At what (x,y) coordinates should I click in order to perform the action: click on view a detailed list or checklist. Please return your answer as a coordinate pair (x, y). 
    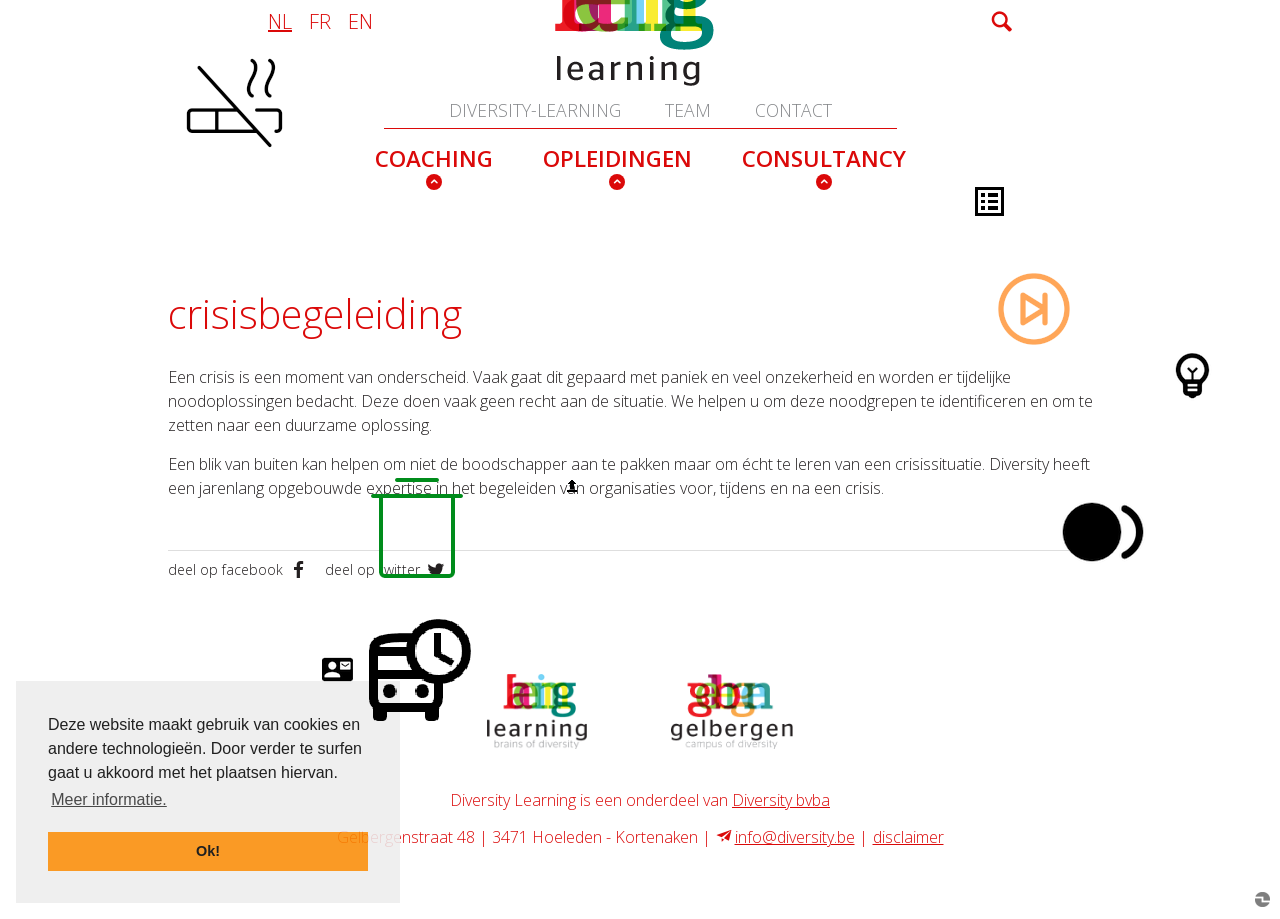
    Looking at the image, I should click on (989, 201).